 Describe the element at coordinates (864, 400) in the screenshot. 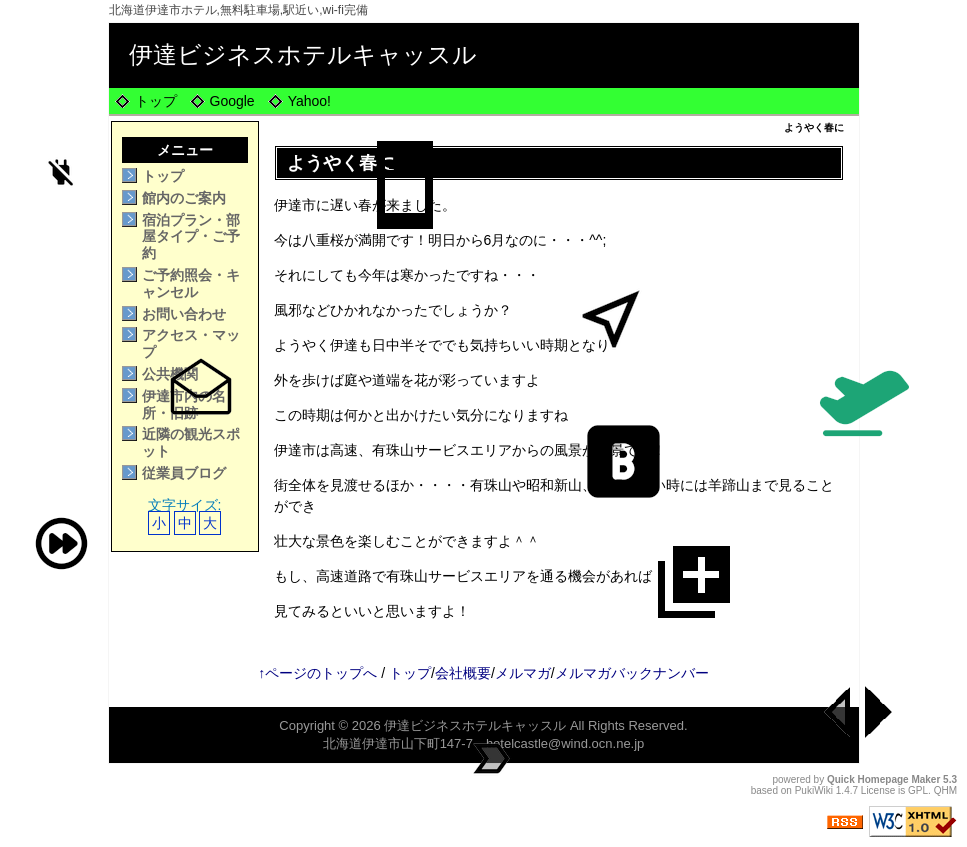

I see `indicates flight departure status` at that location.